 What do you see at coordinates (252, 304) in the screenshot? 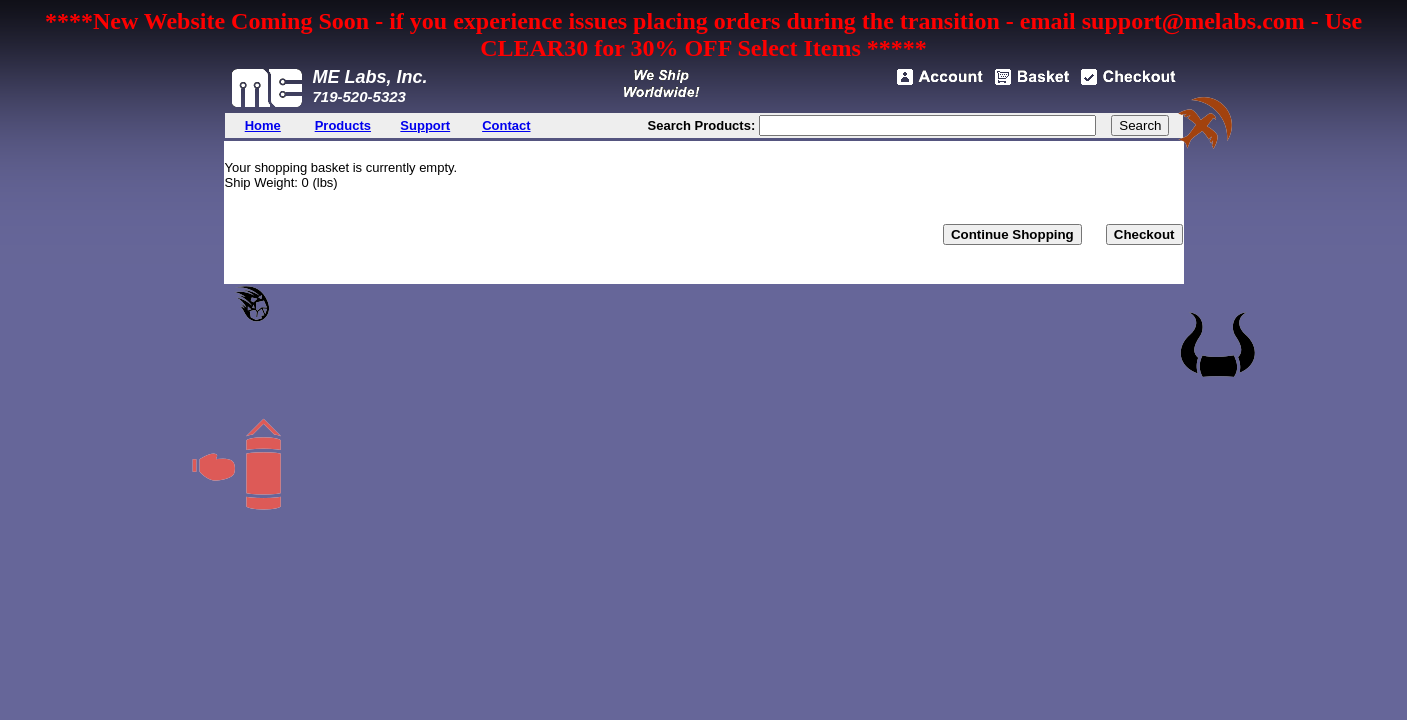
I see `throw charcoal or debris item` at bounding box center [252, 304].